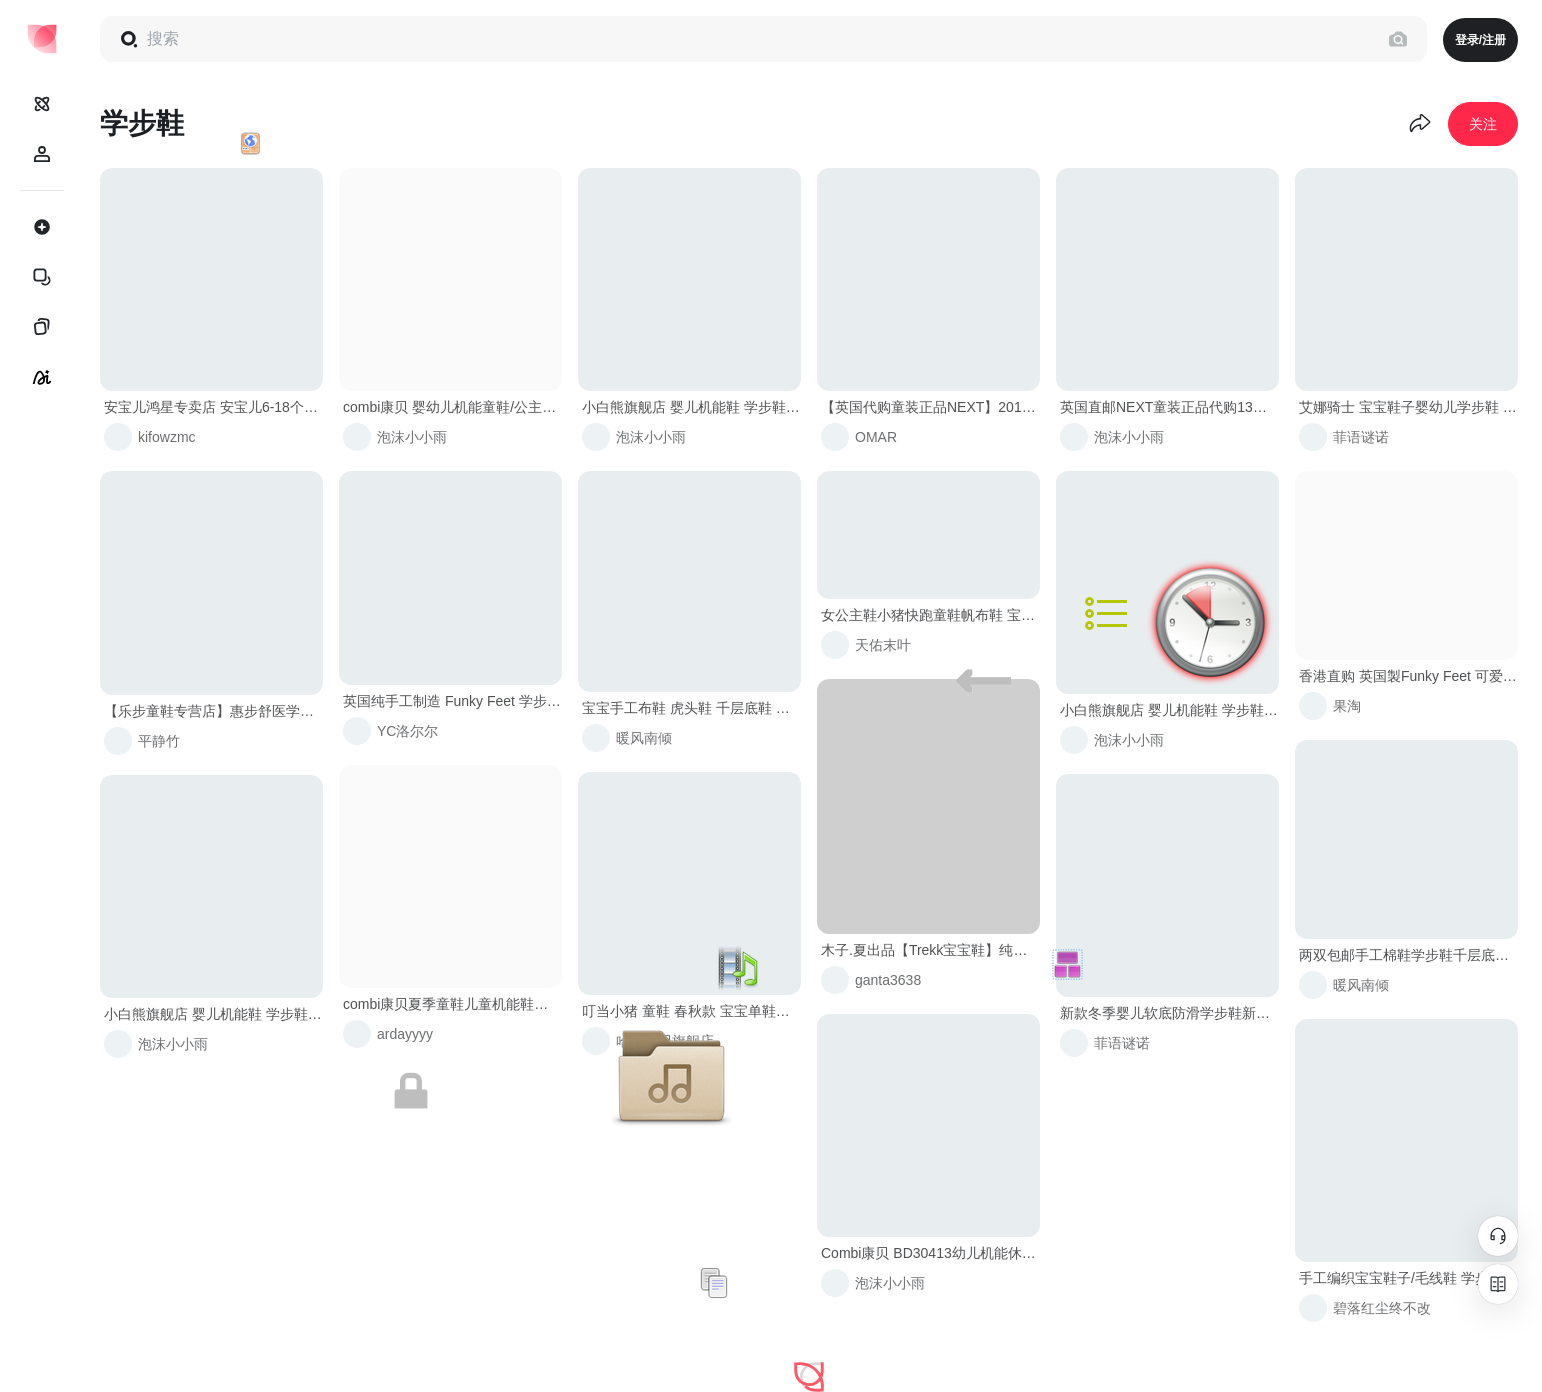 This screenshot has width=1542, height=1392. I want to click on indicates an upcoming appointment or event, so click(1212, 622).